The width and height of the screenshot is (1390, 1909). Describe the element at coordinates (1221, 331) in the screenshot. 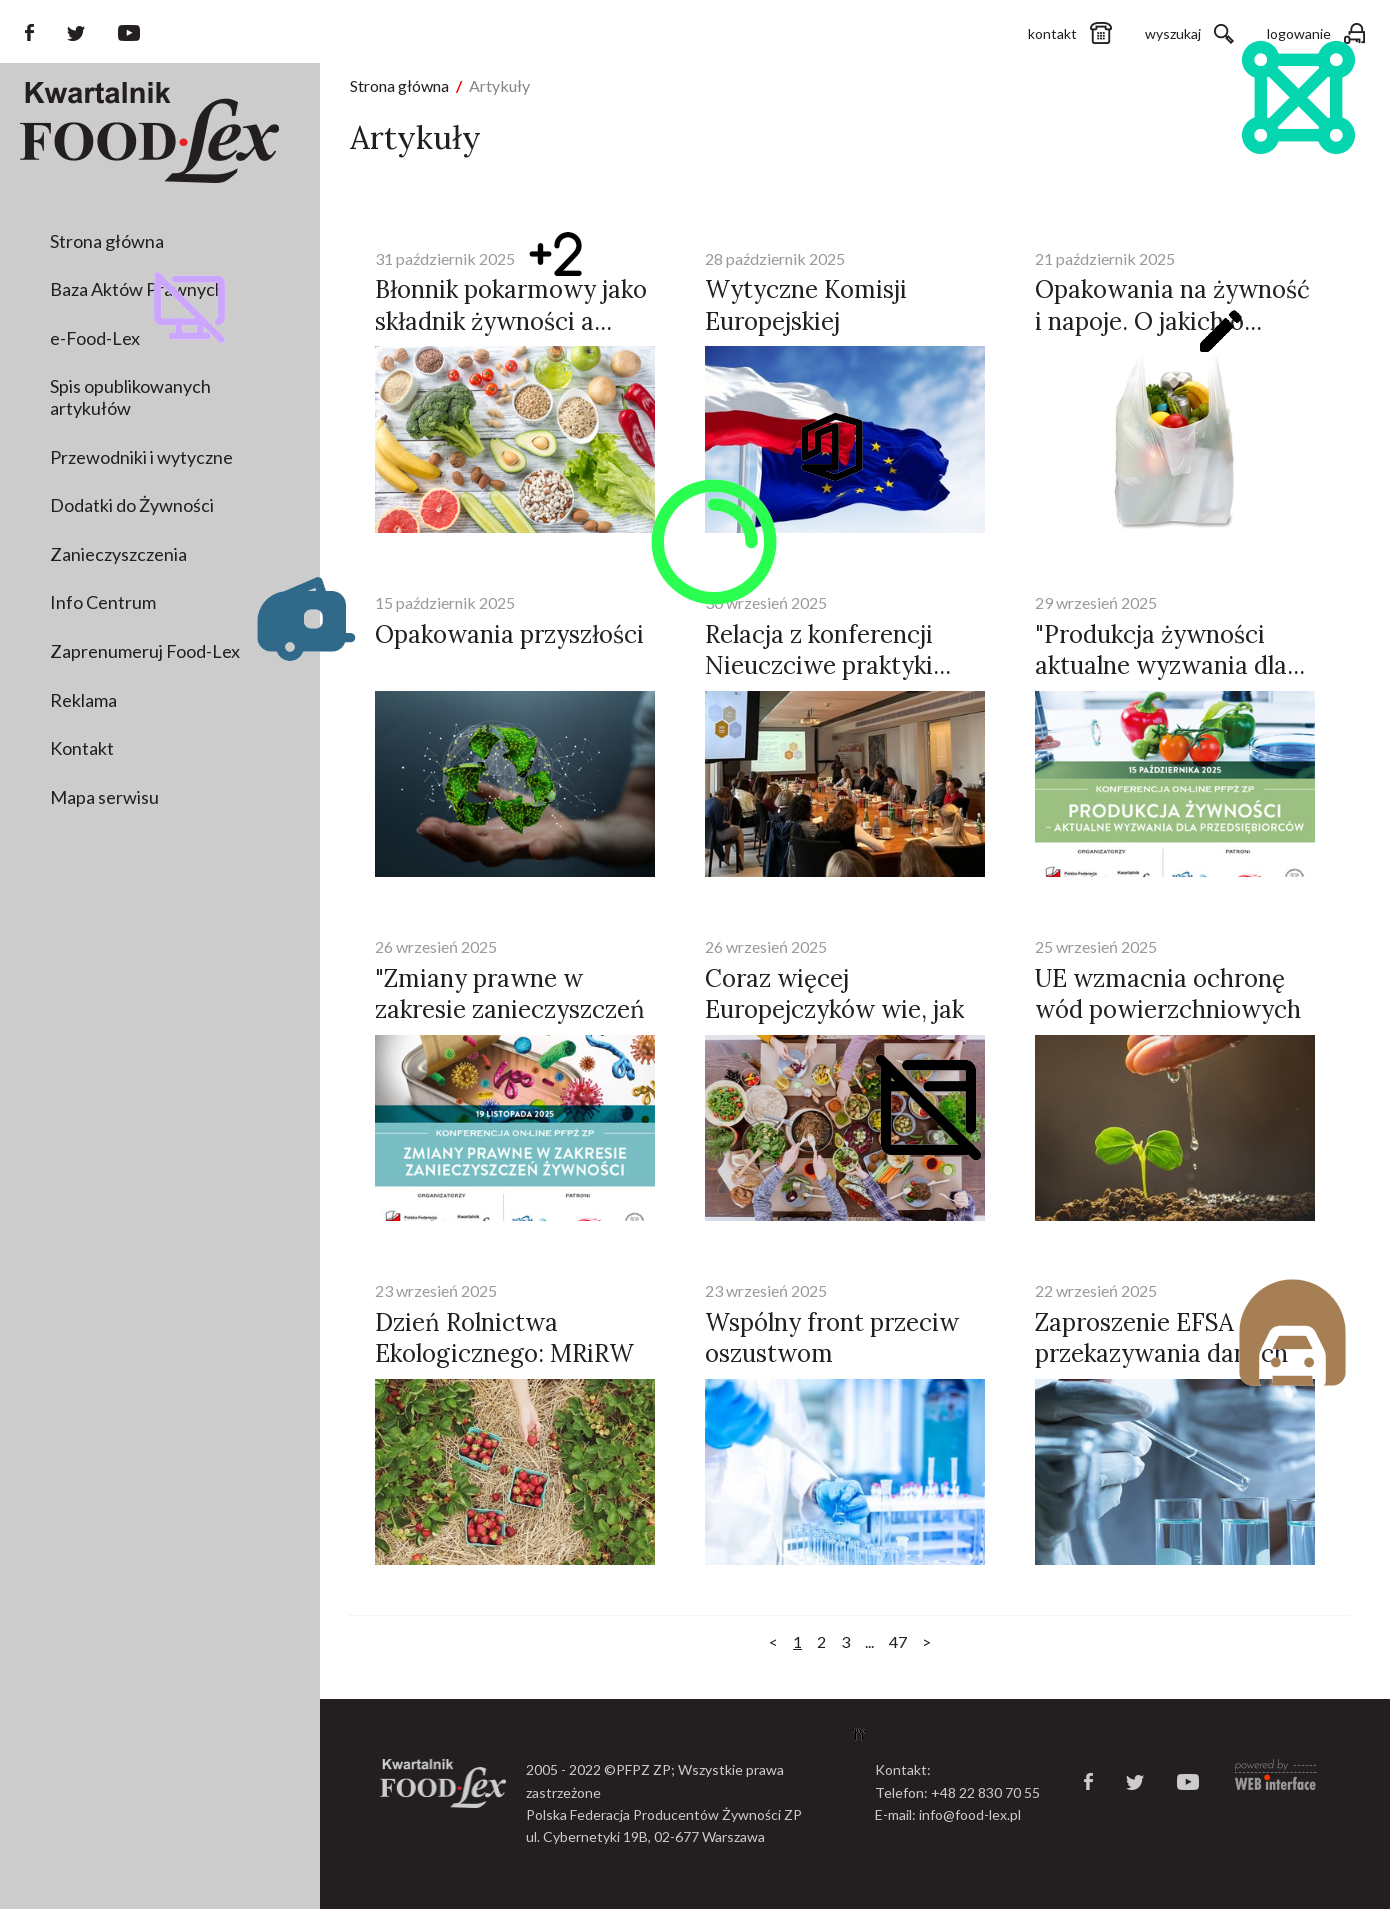

I see `create or compose new content` at that location.